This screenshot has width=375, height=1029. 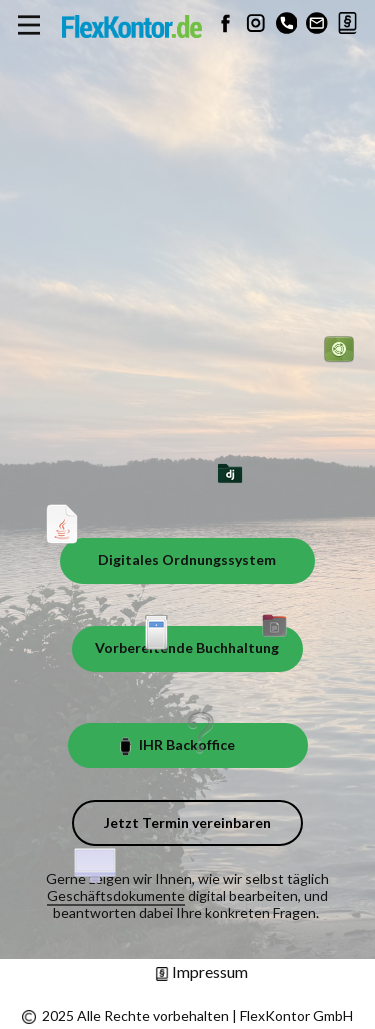 What do you see at coordinates (274, 625) in the screenshot?
I see `open your documents folder` at bounding box center [274, 625].